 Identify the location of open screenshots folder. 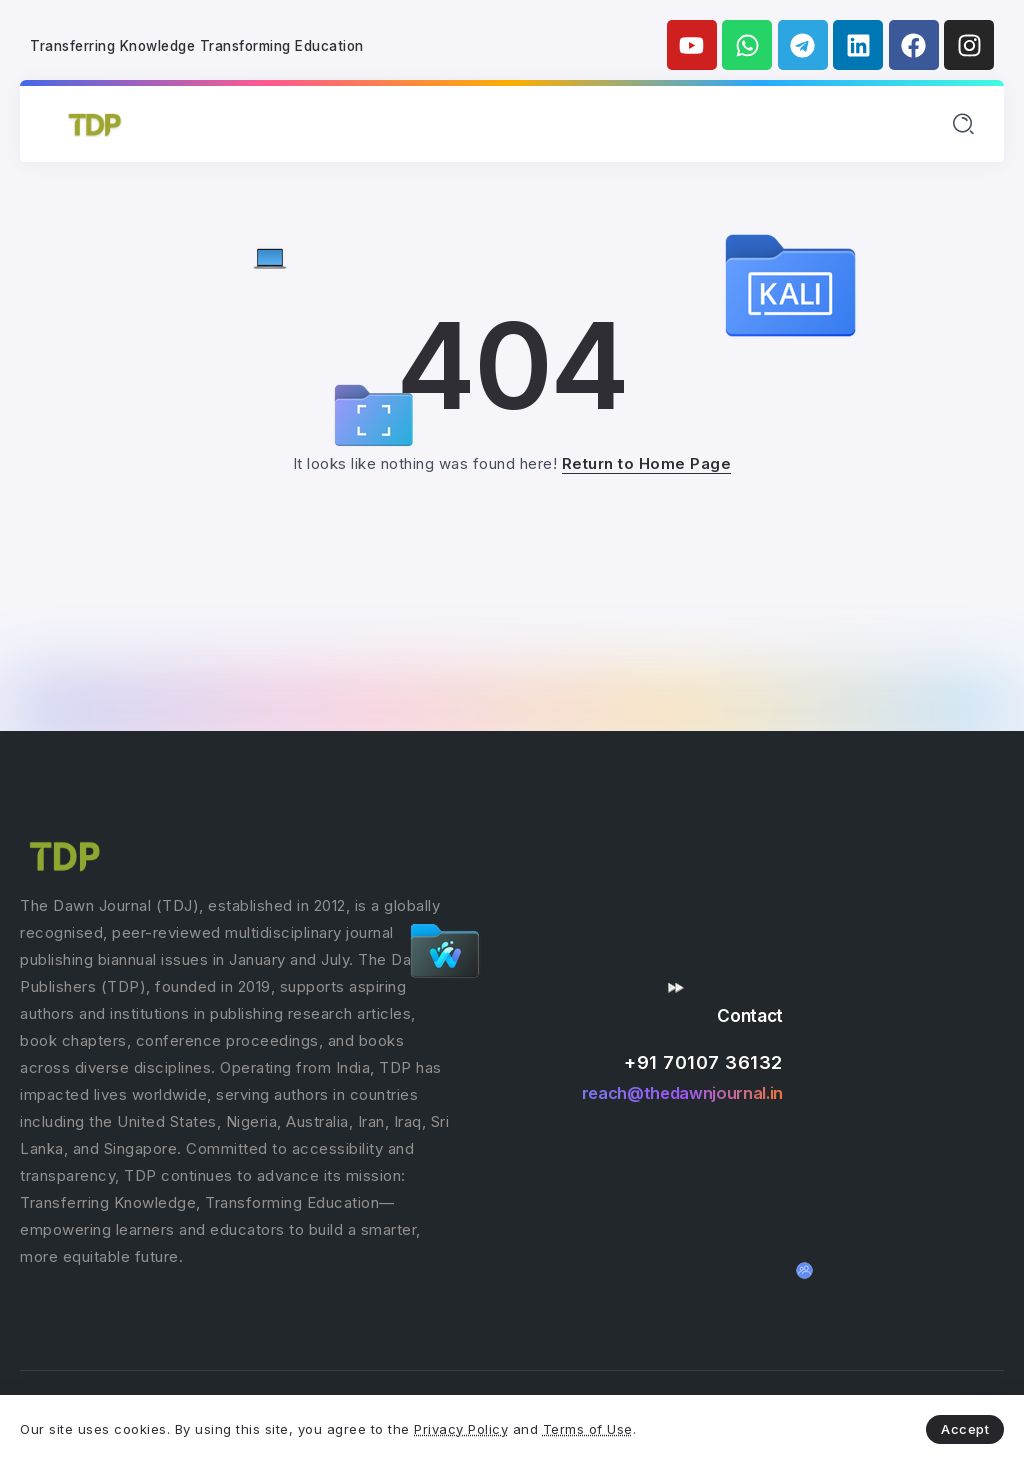
(373, 417).